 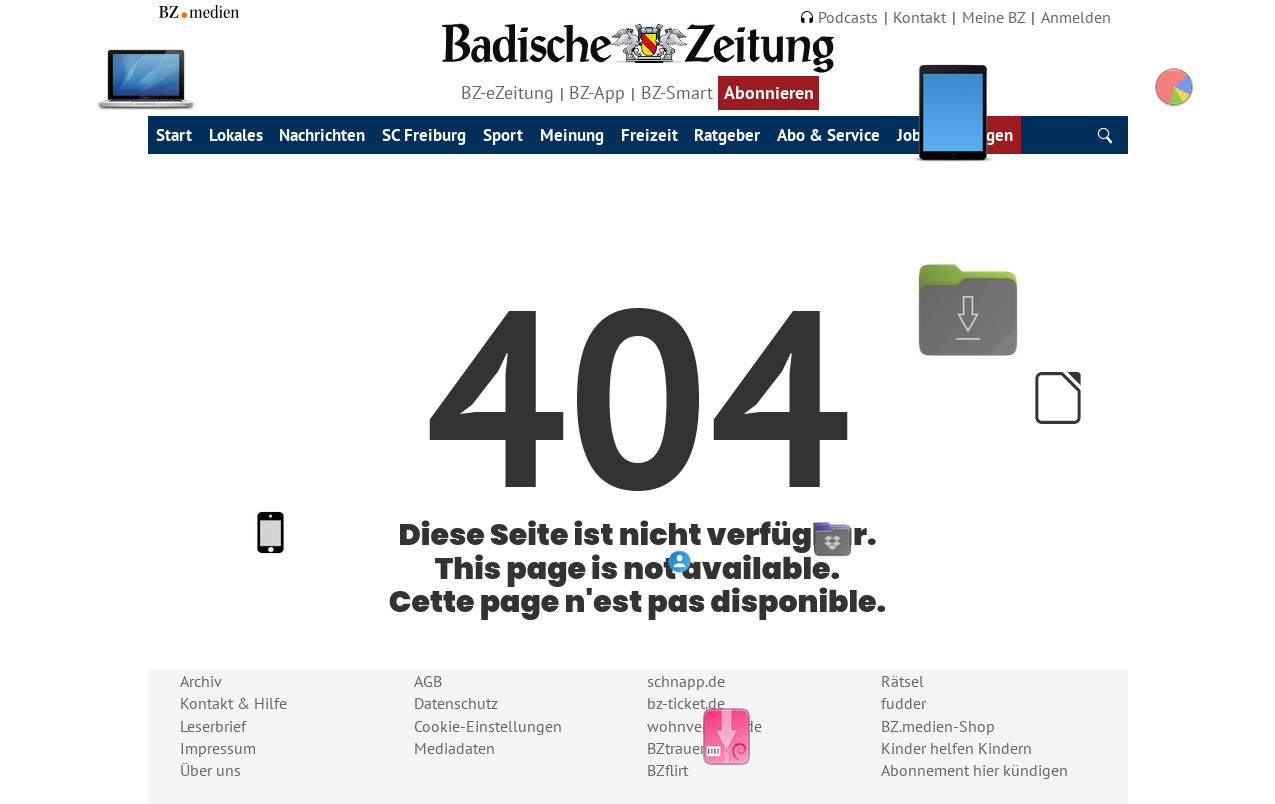 I want to click on iPad Air 2 device icon, so click(x=953, y=112).